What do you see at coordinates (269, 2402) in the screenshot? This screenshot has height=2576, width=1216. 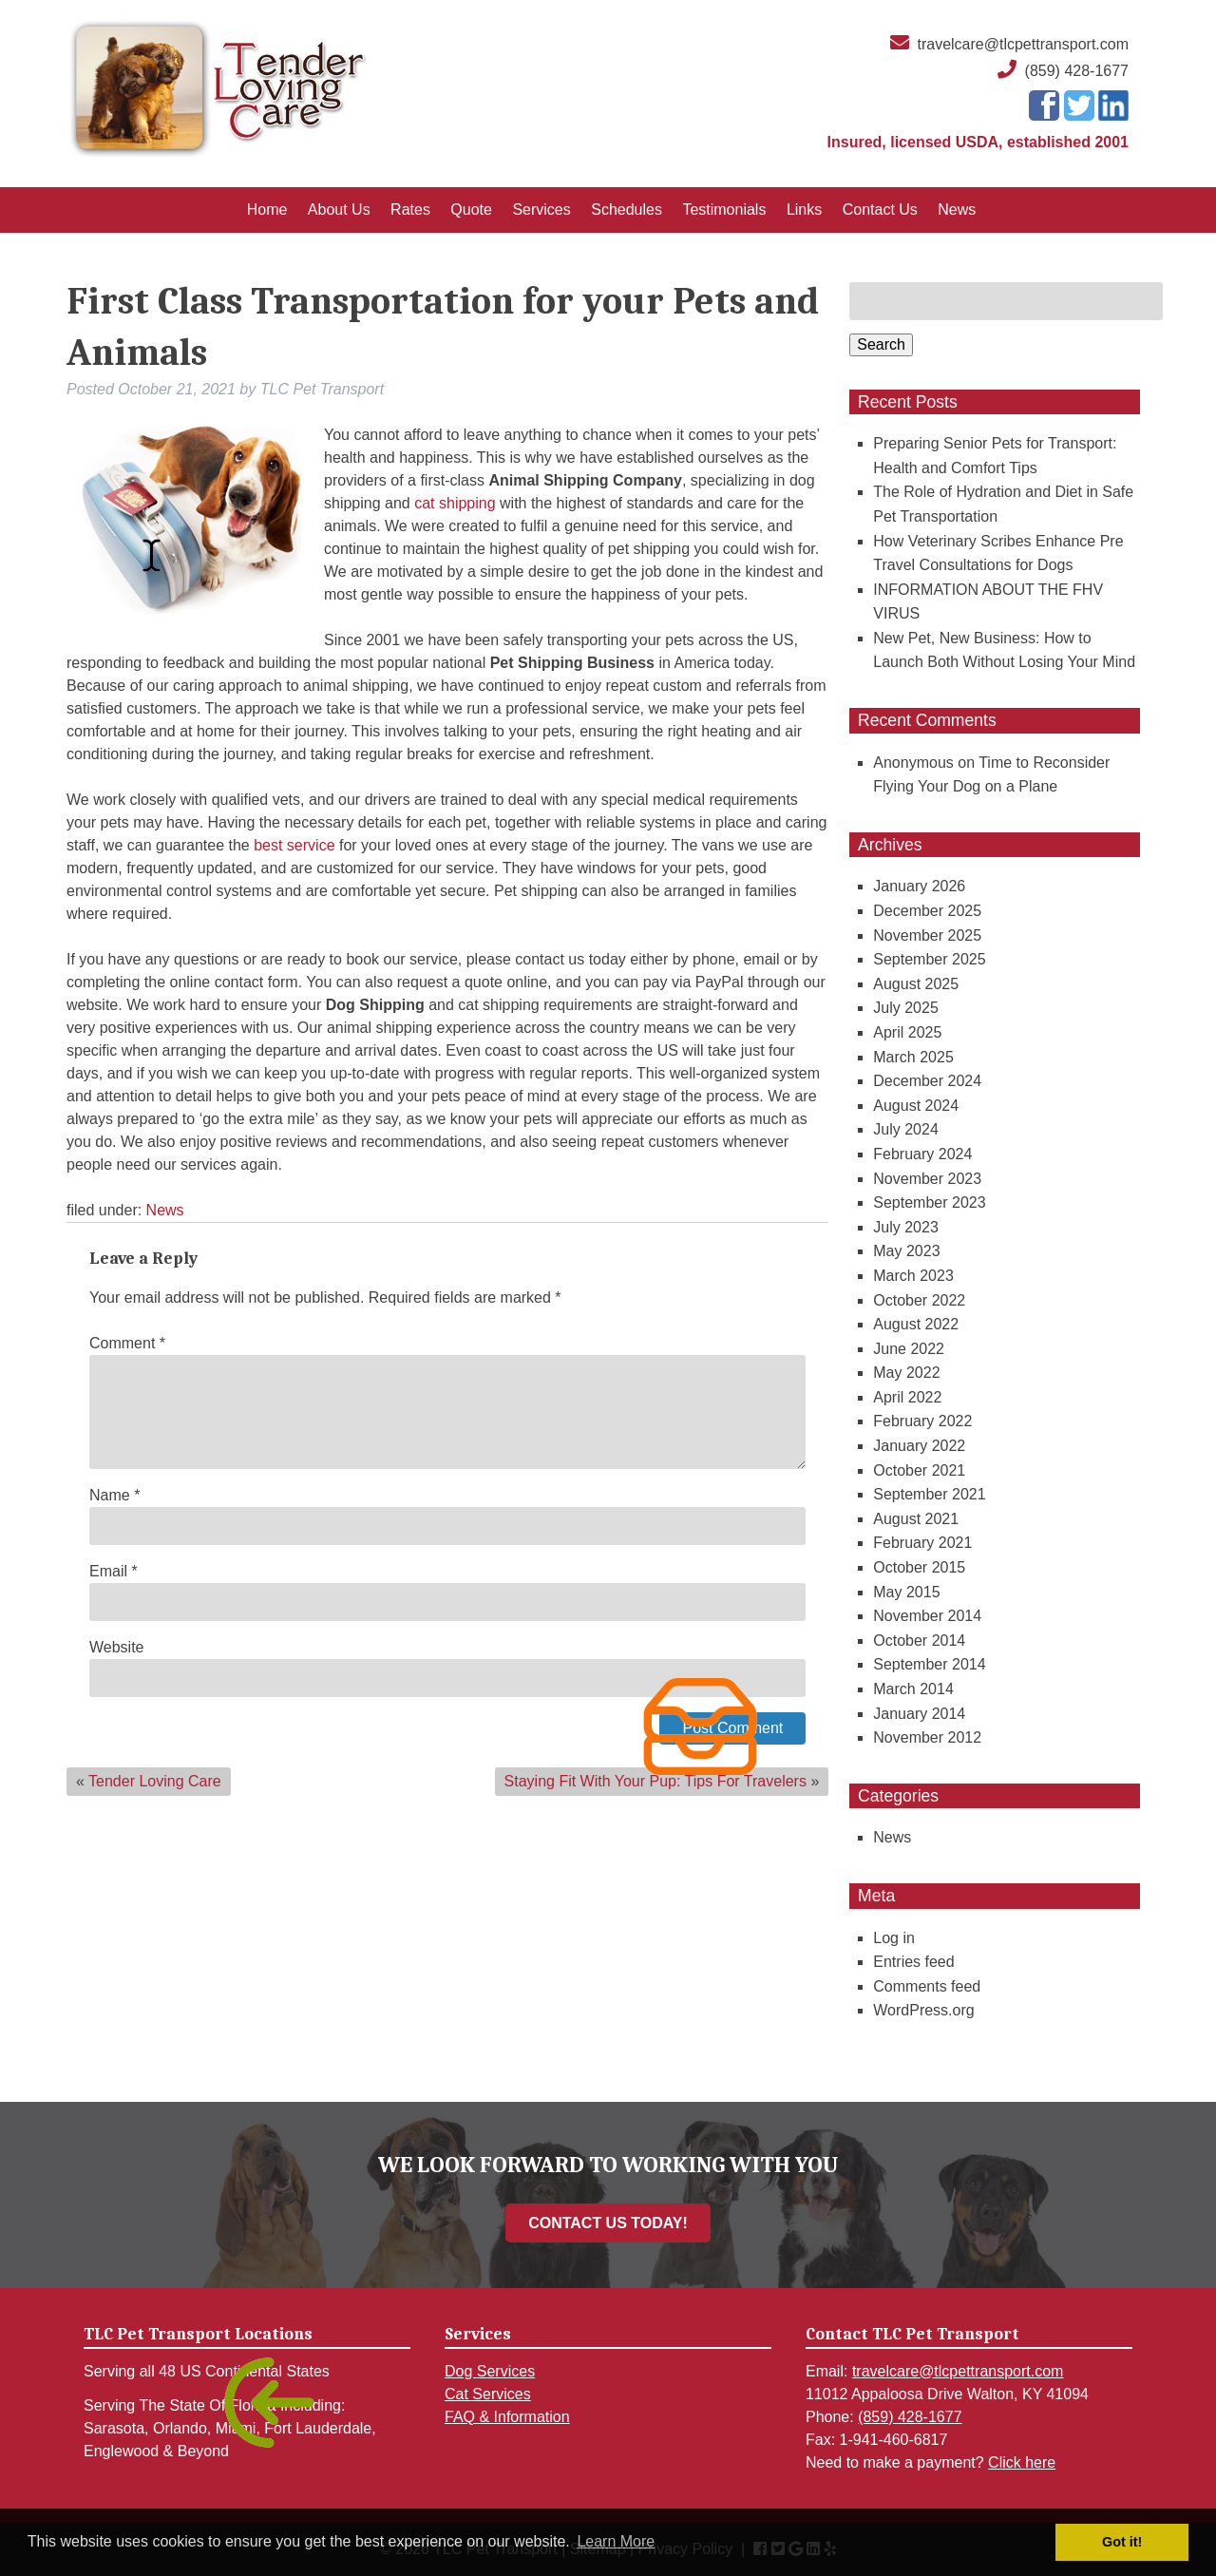 I see `return to previous screen` at bounding box center [269, 2402].